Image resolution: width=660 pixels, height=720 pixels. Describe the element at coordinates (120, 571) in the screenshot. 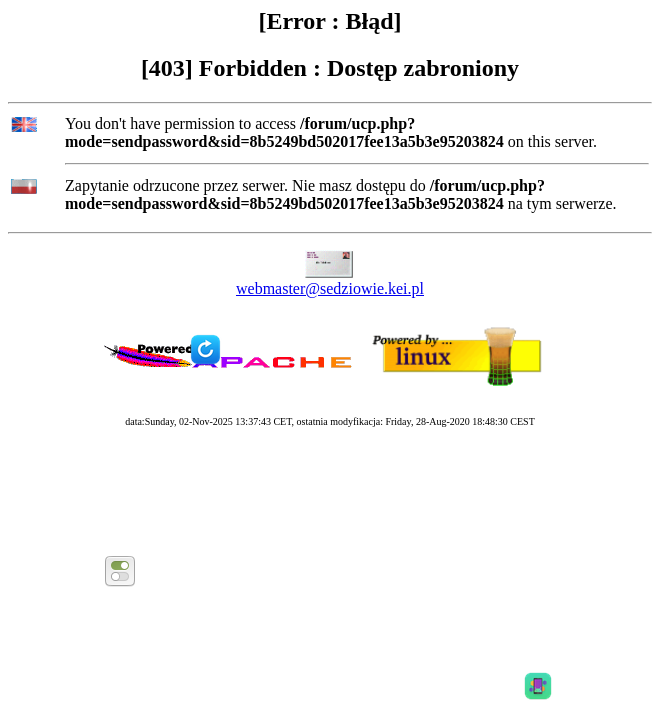

I see `open system tweaks or settings customization` at that location.